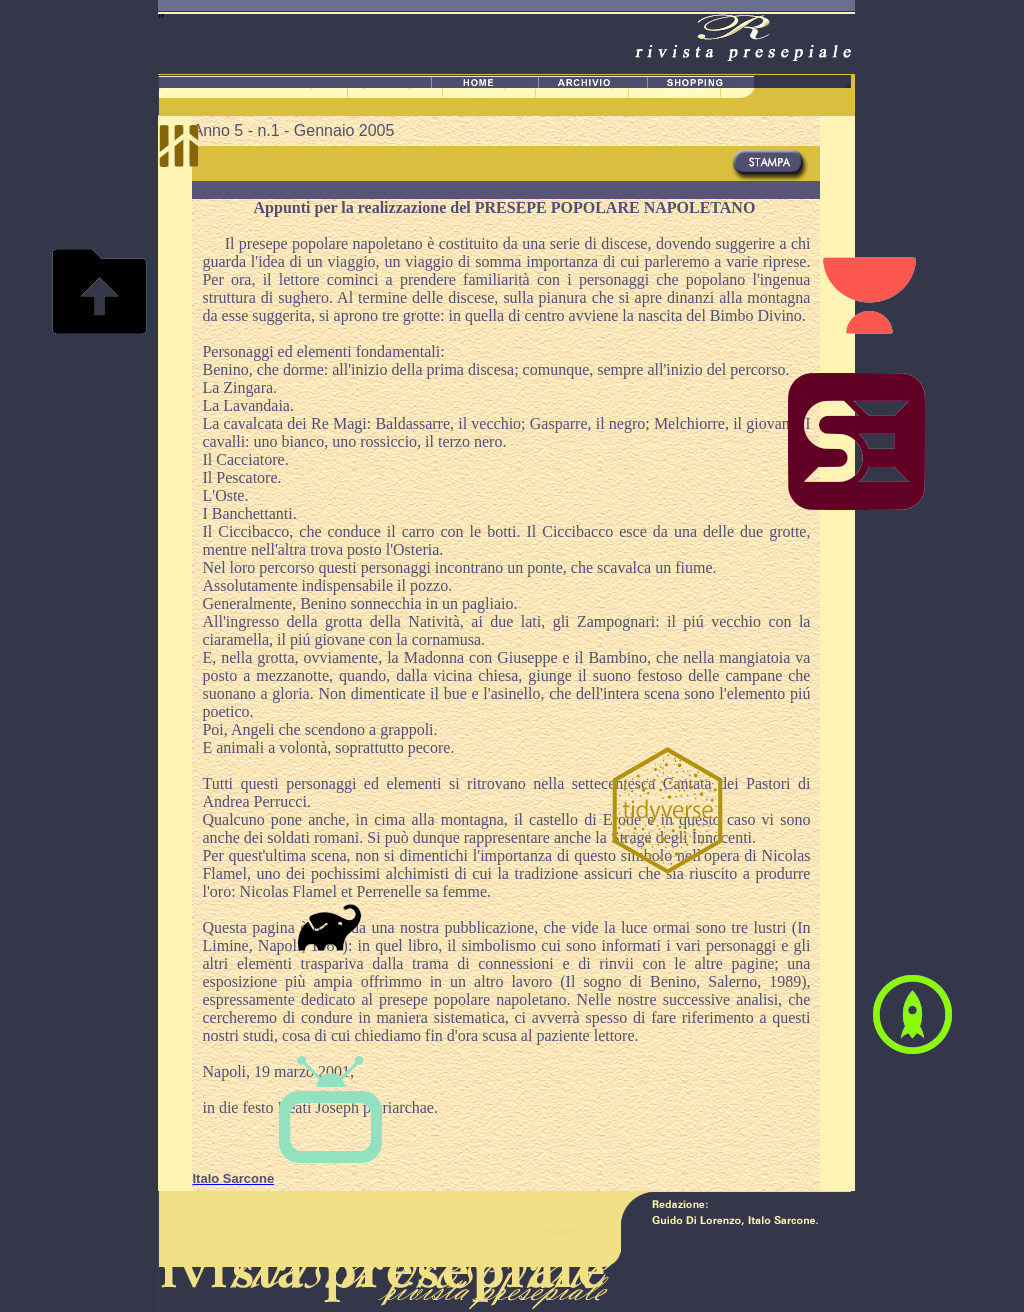  Describe the element at coordinates (99, 291) in the screenshot. I see `upload files to a folder` at that location.